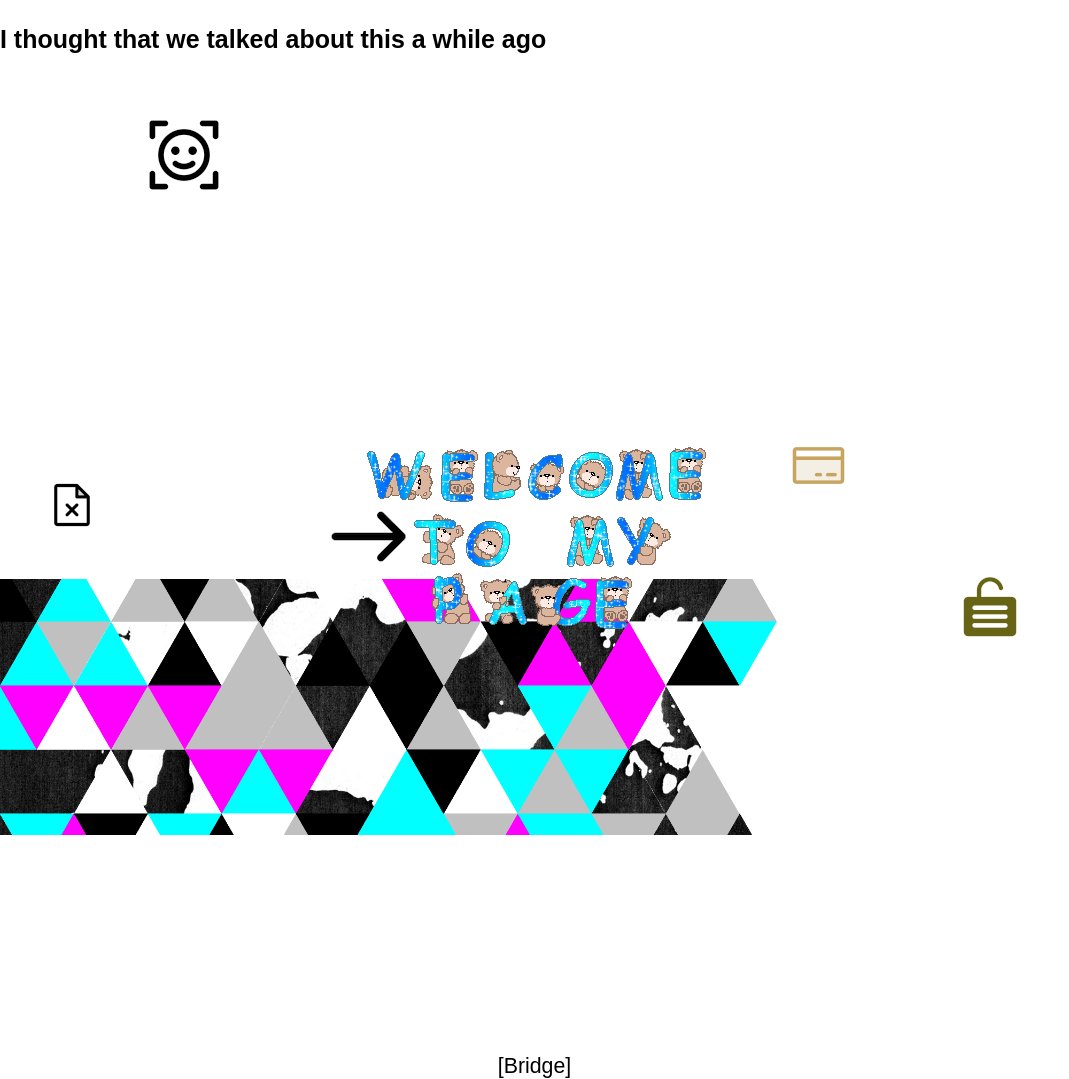  What do you see at coordinates (990, 610) in the screenshot?
I see `unlocked or unsecured state` at bounding box center [990, 610].